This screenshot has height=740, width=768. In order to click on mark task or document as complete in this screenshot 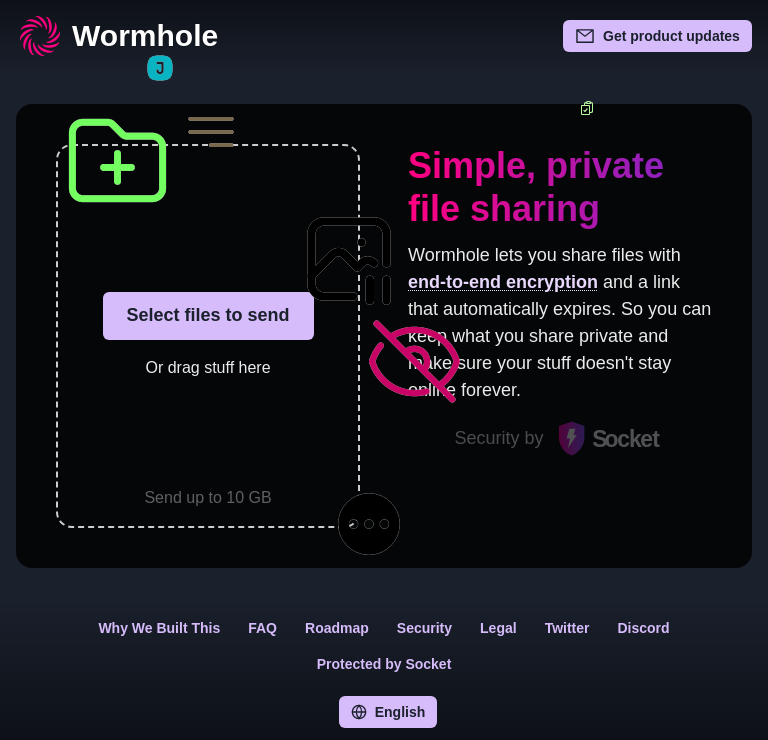, I will do `click(587, 108)`.